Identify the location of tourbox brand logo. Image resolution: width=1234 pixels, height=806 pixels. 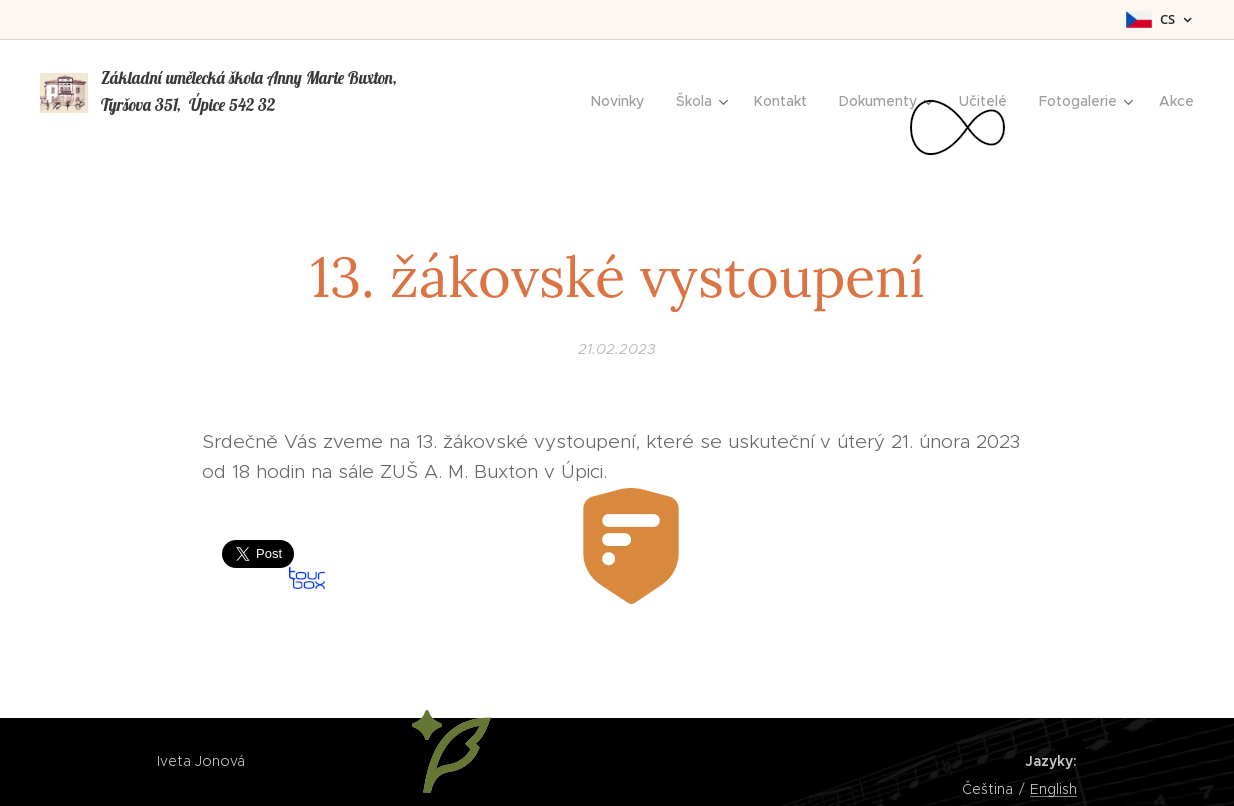
(307, 578).